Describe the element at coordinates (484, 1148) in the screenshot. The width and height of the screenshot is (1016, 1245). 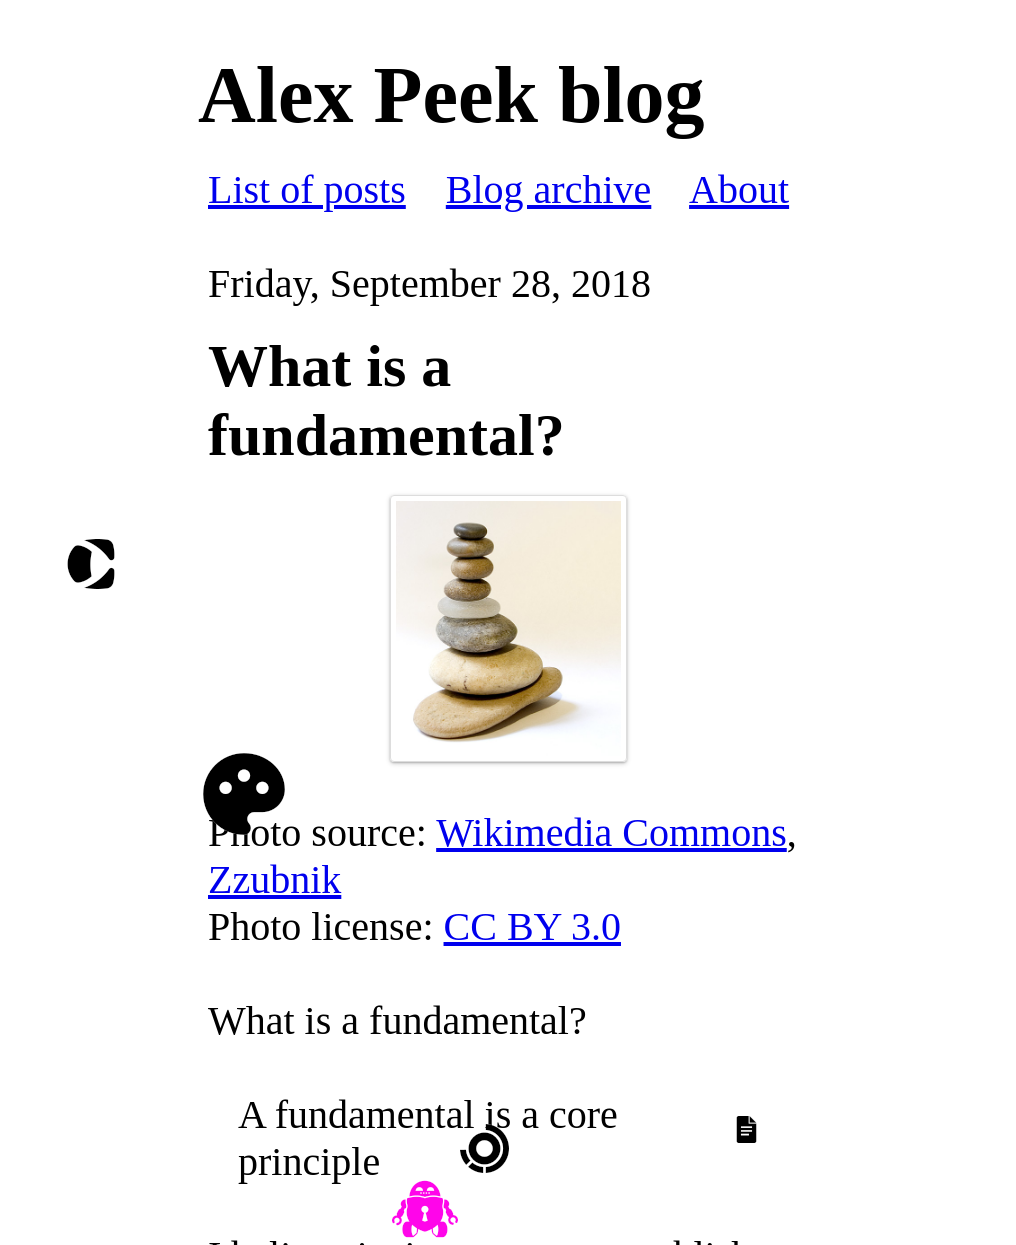
I see `turborepo logo - a build system for JavaScript and TypeScript codebases` at that location.